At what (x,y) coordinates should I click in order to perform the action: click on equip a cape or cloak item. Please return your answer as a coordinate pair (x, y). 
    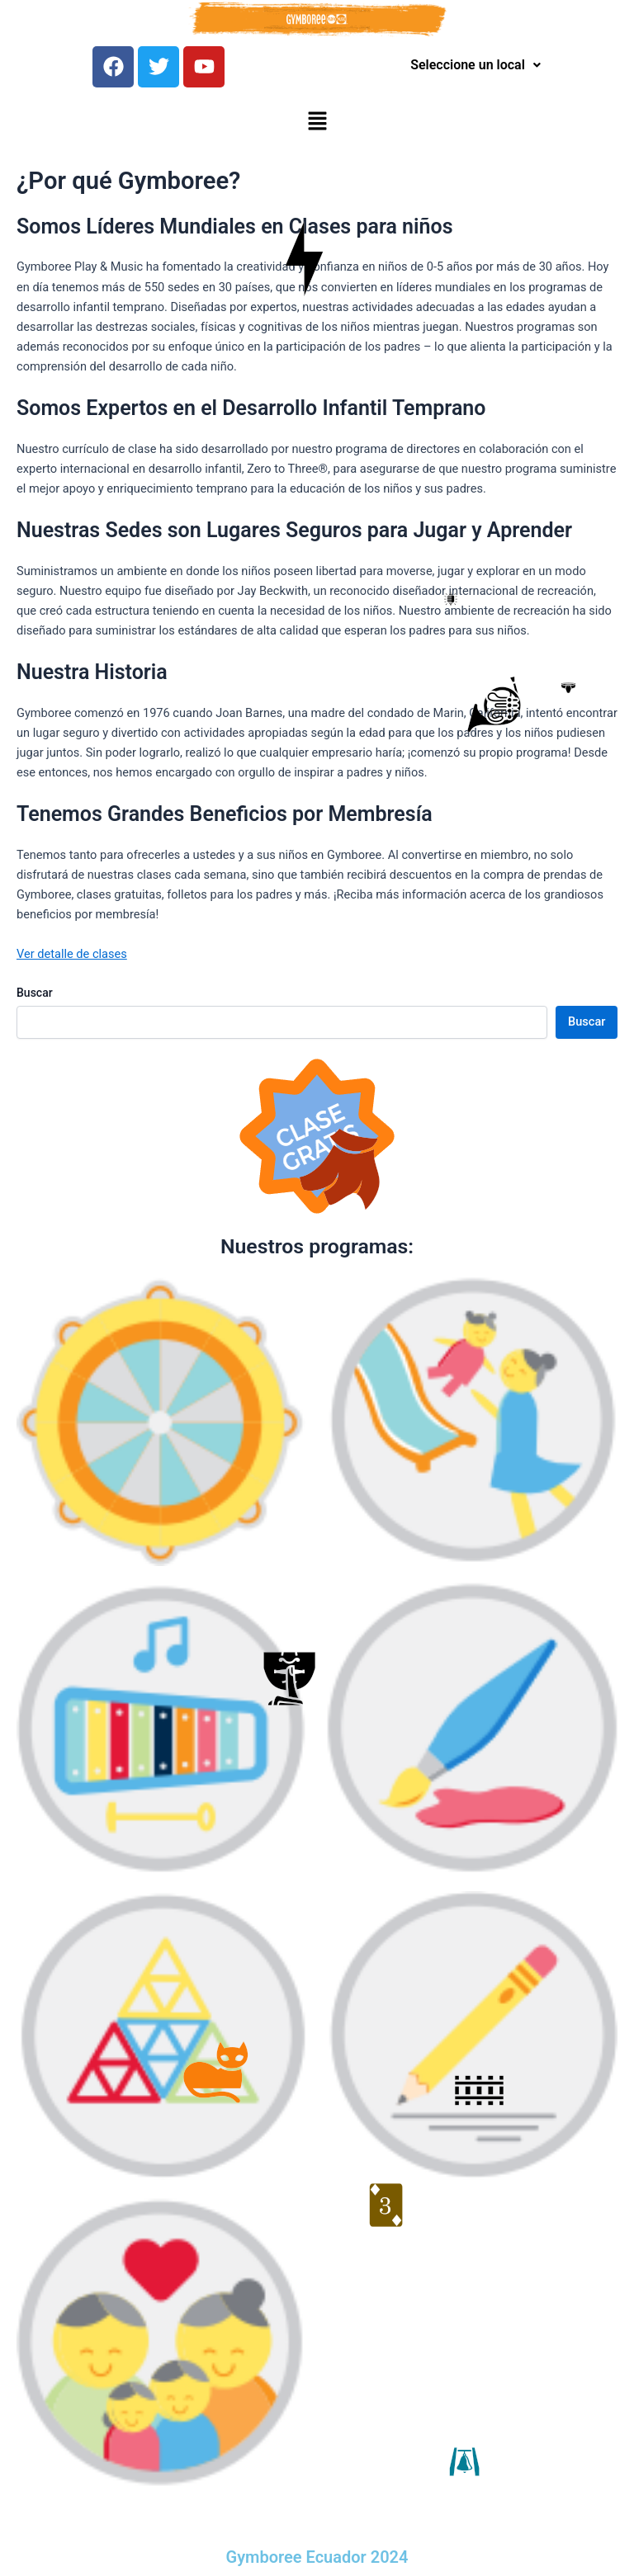
    Looking at the image, I should click on (339, 1170).